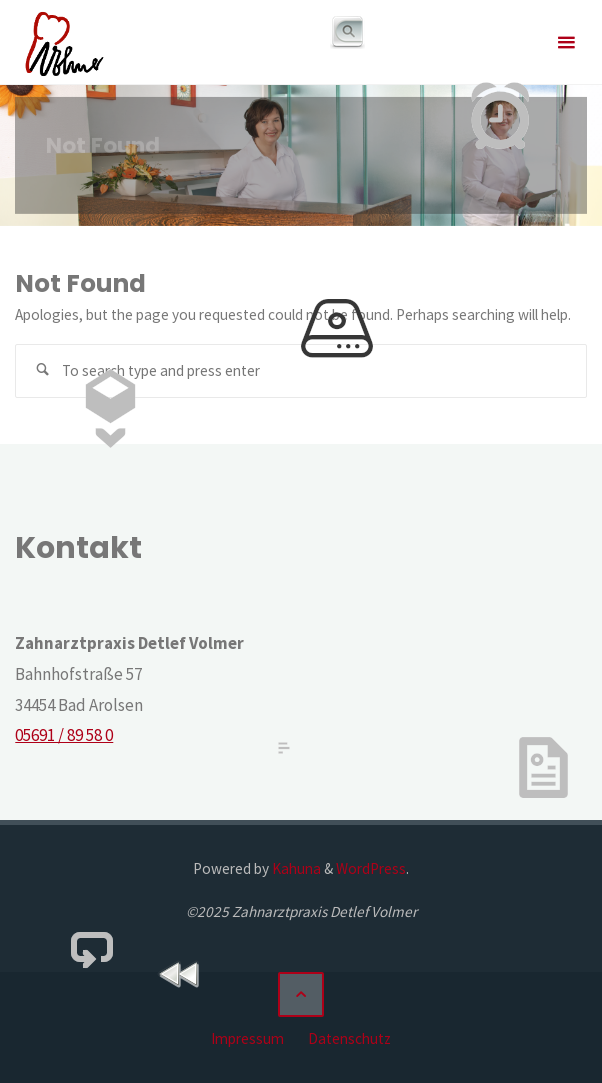  I want to click on seek forward in media (right-to-left interface), so click(178, 974).